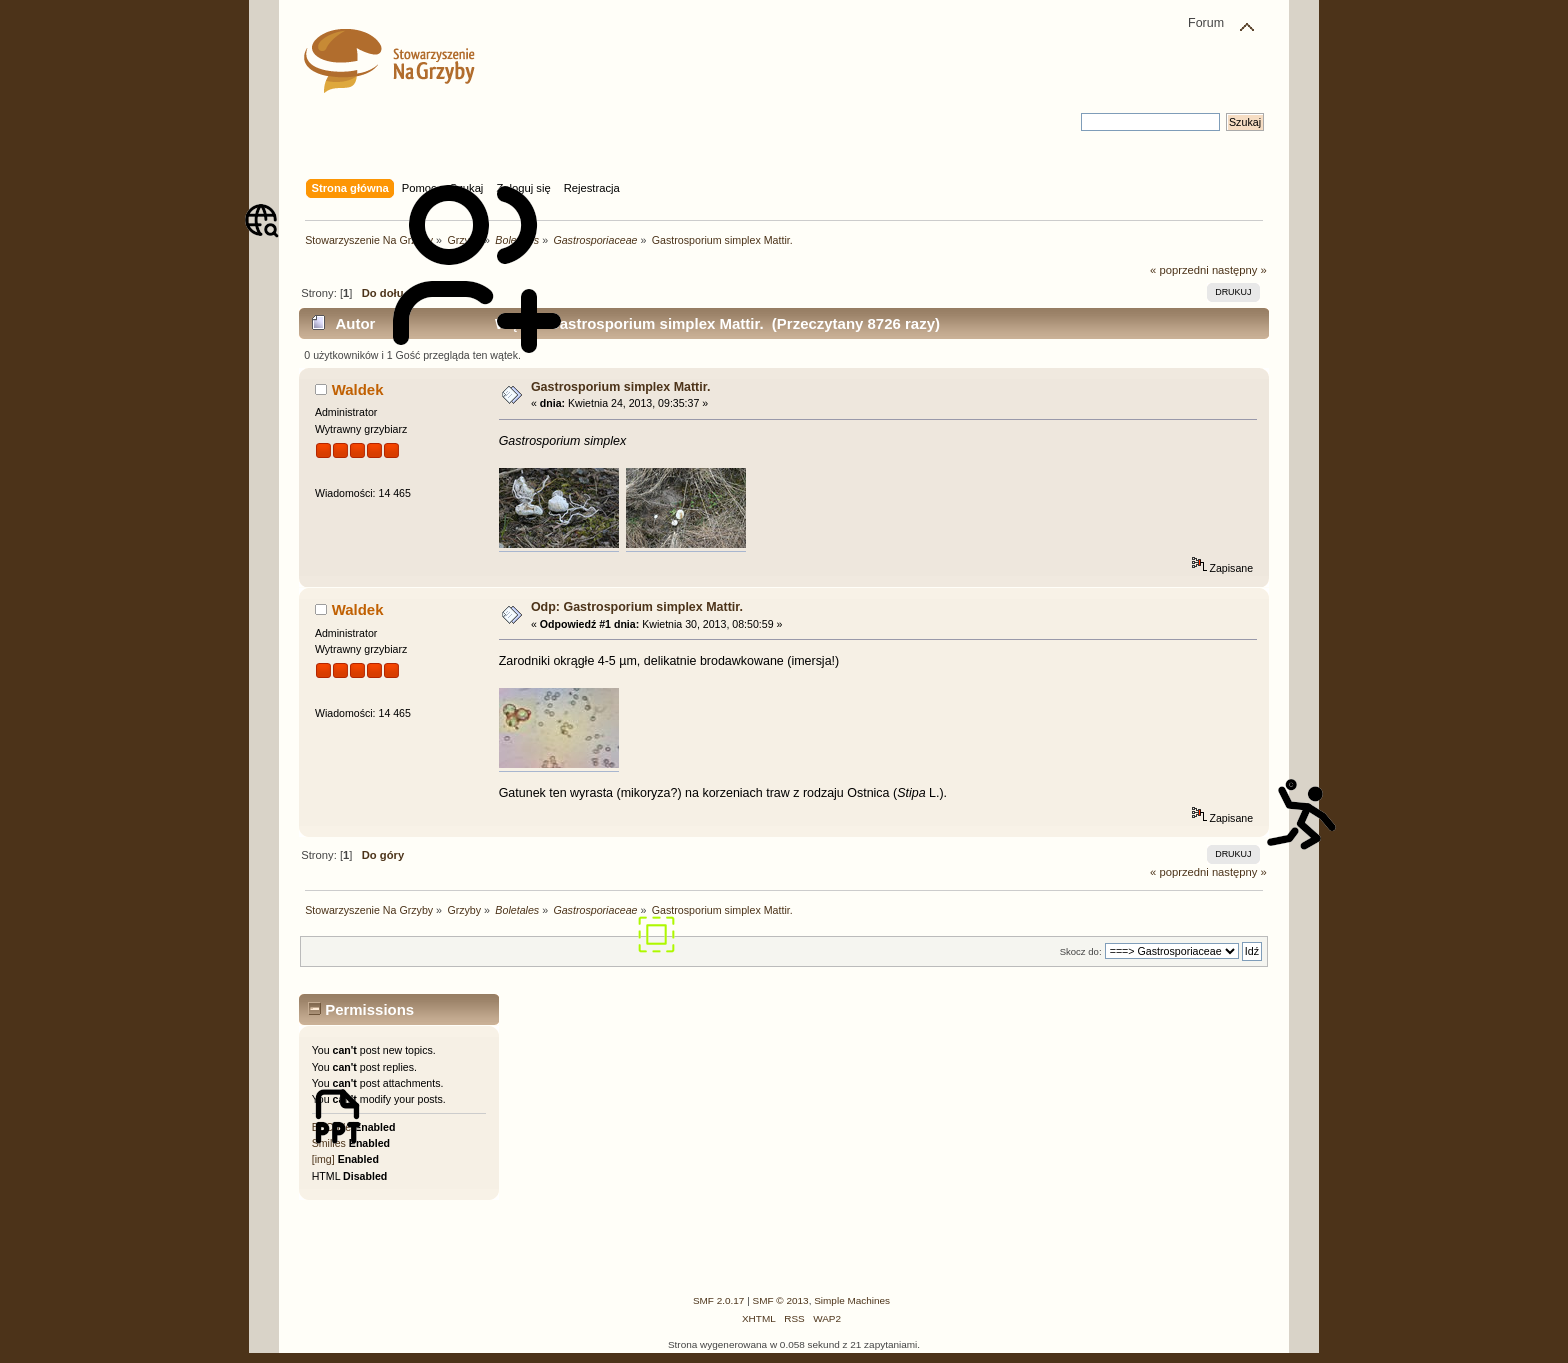 Image resolution: width=1568 pixels, height=1363 pixels. Describe the element at coordinates (261, 220) in the screenshot. I see `search the web or browse the internet` at that location.